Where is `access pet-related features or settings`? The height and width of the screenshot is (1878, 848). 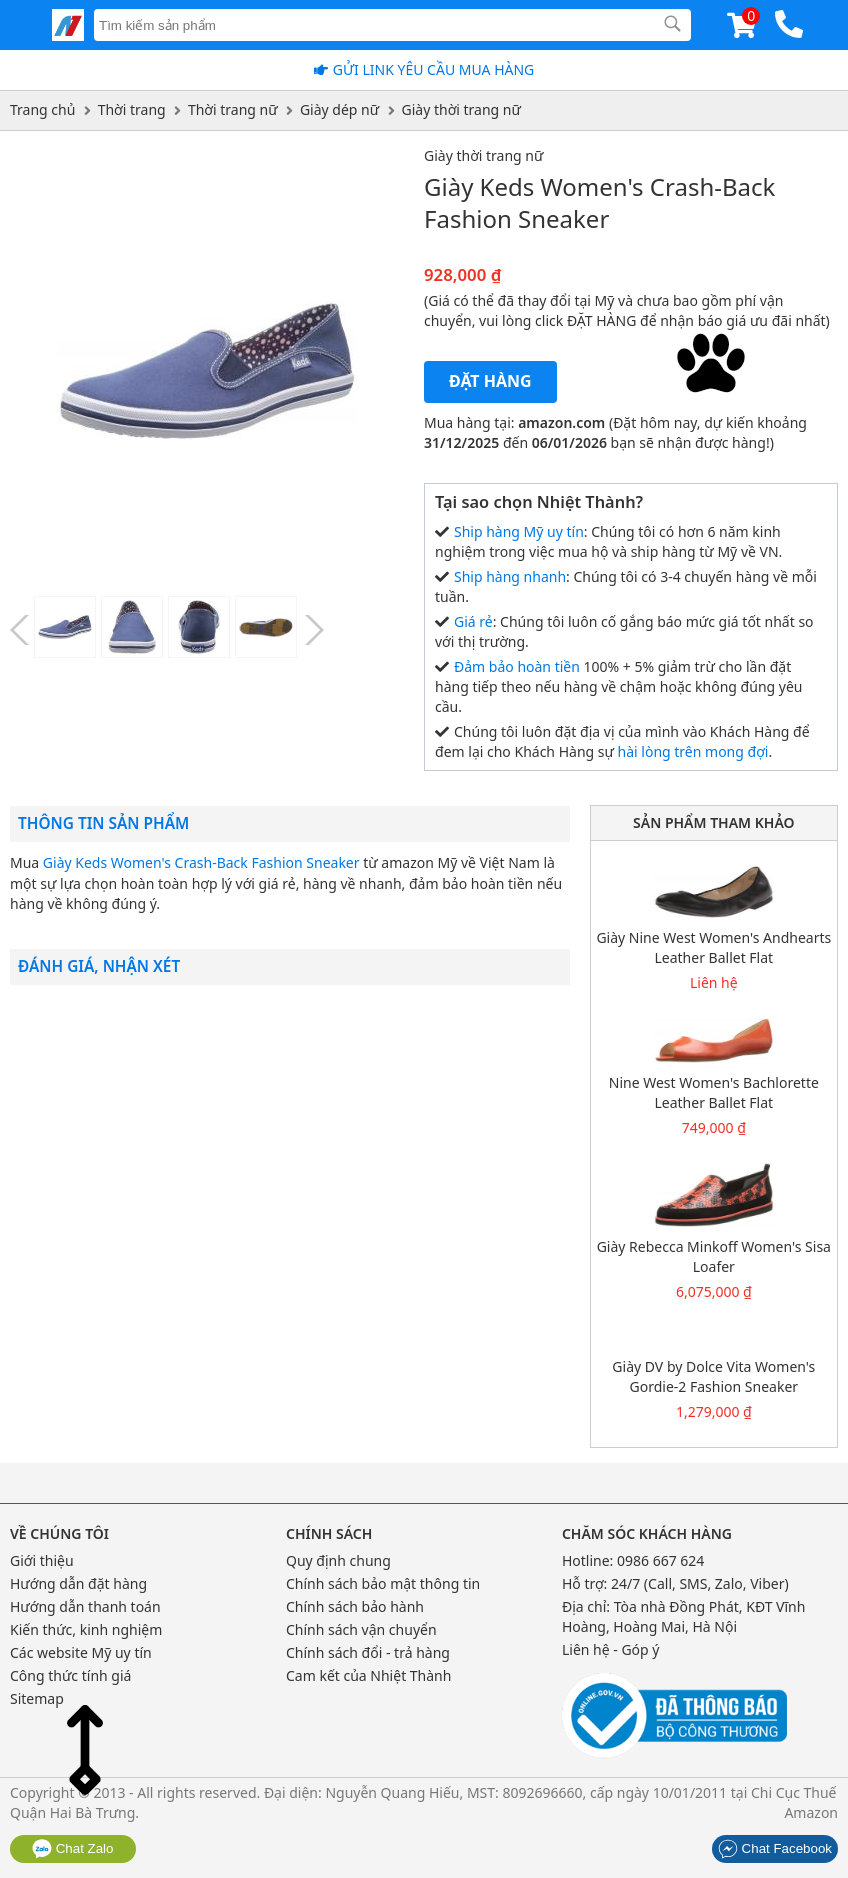 access pet-related features or settings is located at coordinates (711, 363).